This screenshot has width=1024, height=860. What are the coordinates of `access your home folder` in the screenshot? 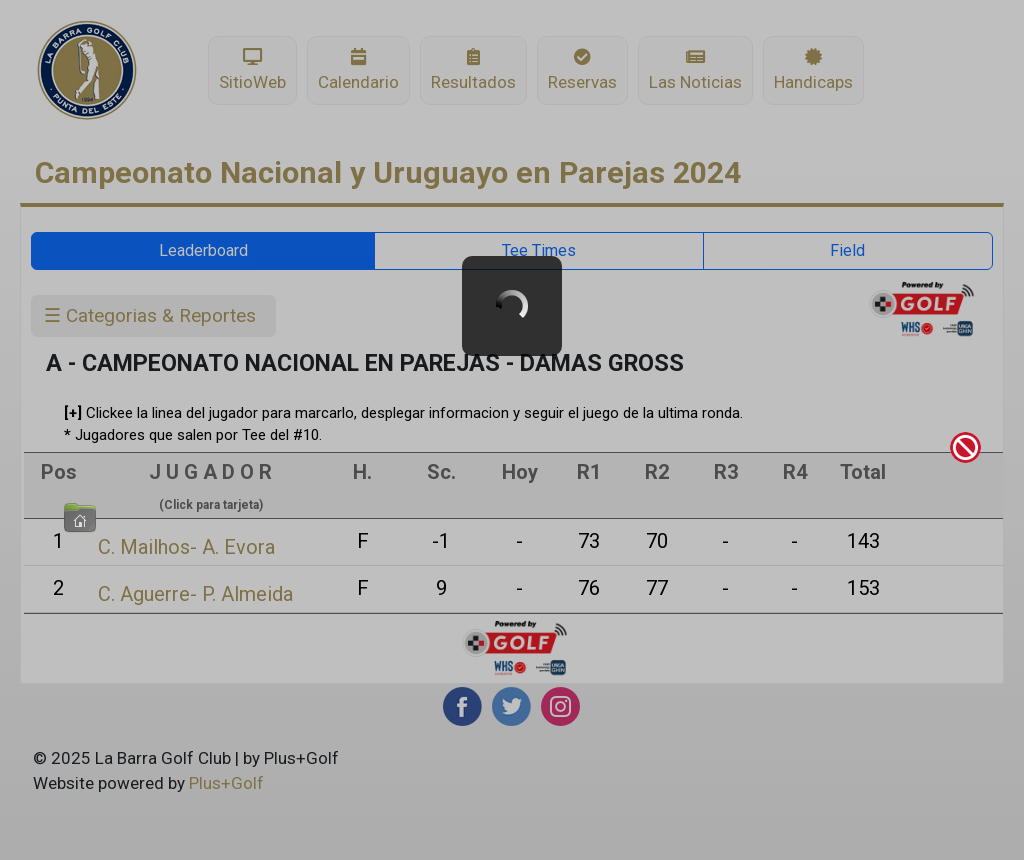 It's located at (80, 517).